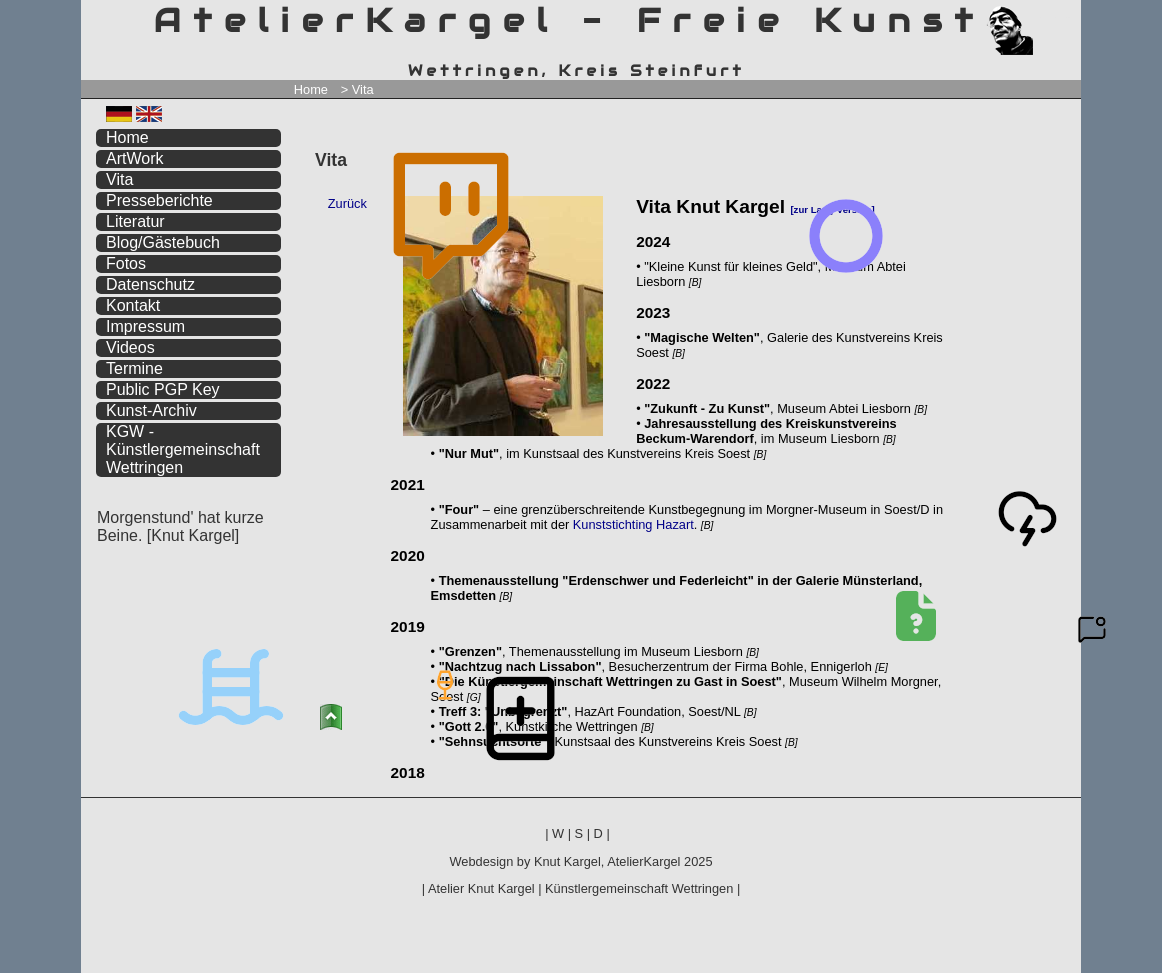 The image size is (1162, 973). Describe the element at coordinates (1027, 517) in the screenshot. I see `indicates thunderstorm or severe weather conditions` at that location.